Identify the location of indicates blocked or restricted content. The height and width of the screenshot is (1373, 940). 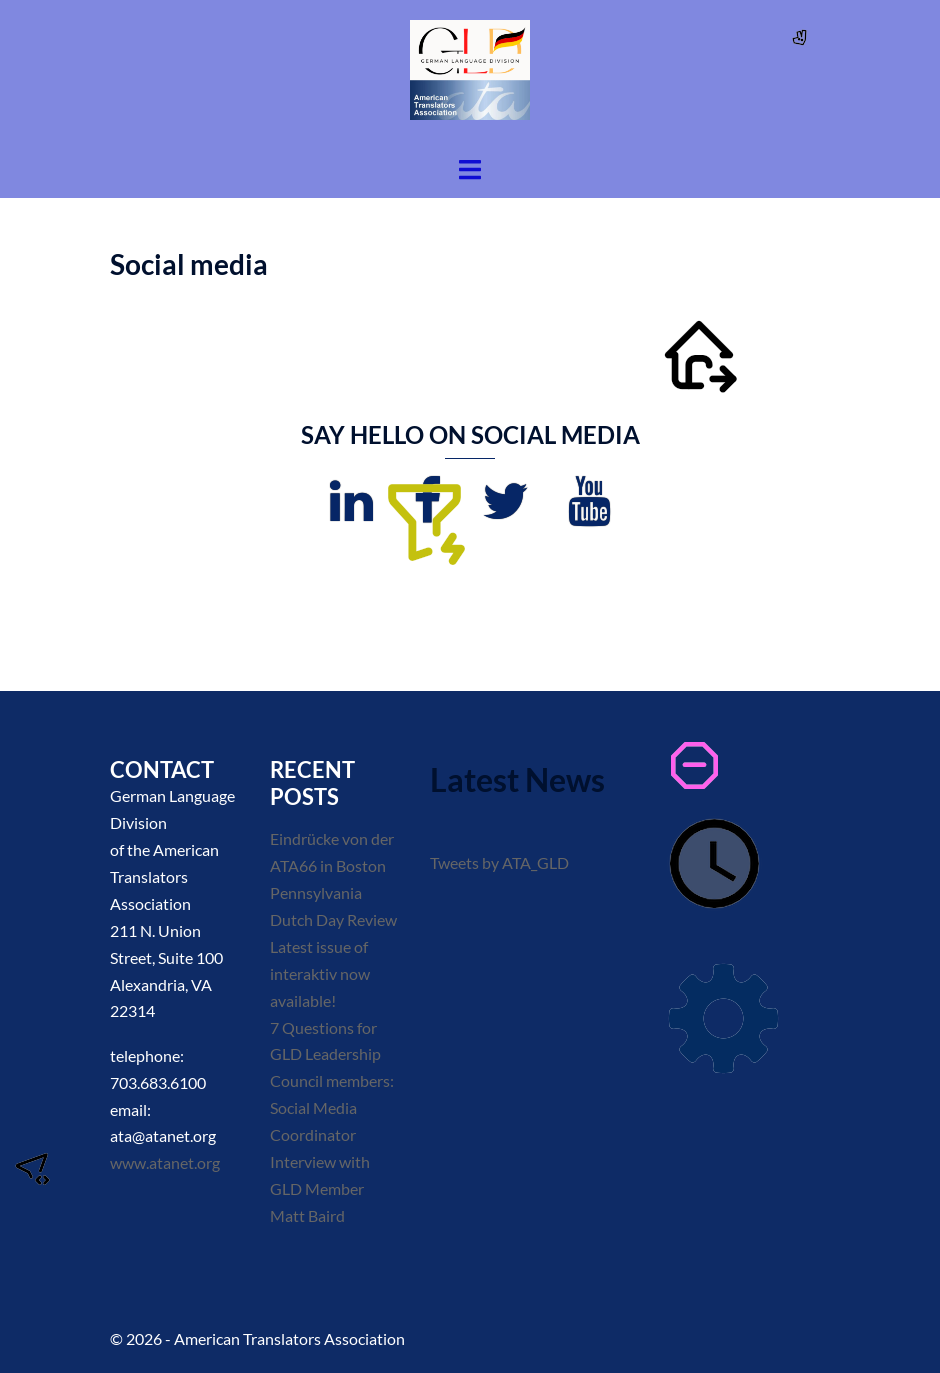
(694, 765).